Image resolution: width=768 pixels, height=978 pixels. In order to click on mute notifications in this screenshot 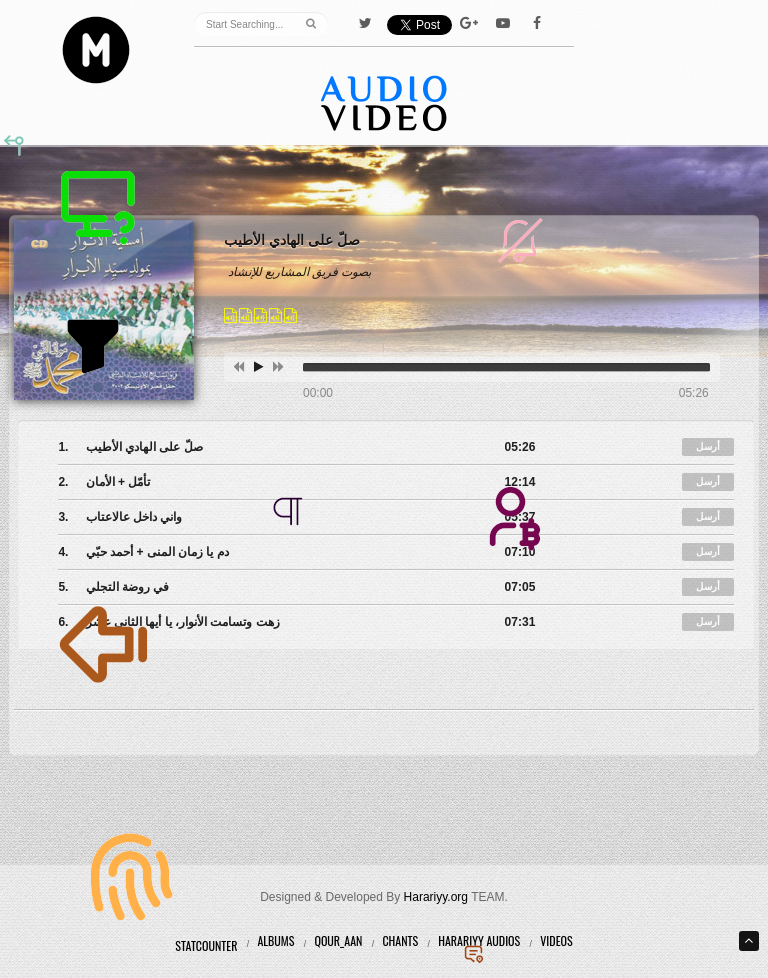, I will do `click(519, 241)`.